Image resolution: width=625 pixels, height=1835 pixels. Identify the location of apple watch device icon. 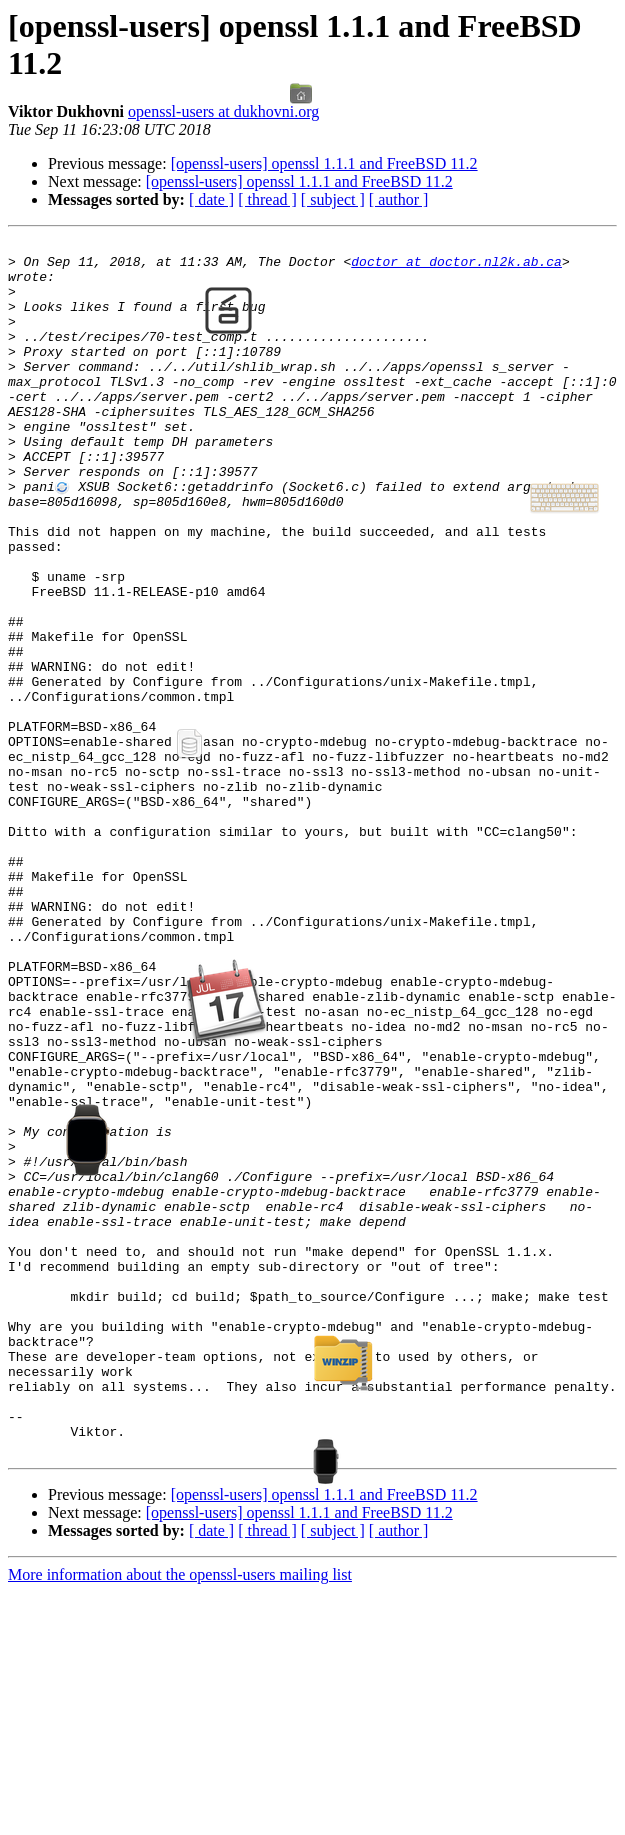
(325, 1461).